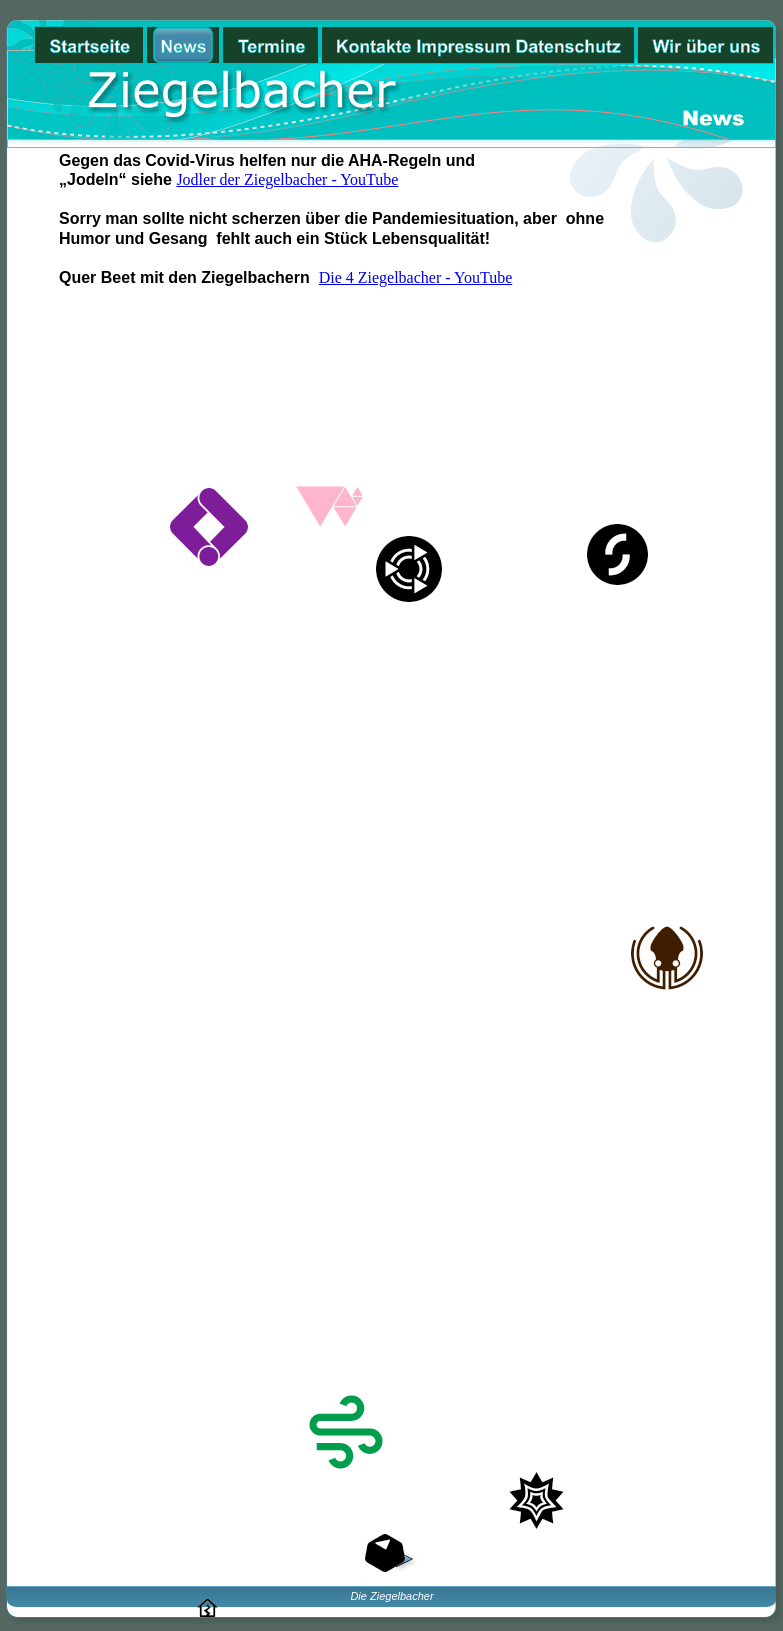 This screenshot has height=1631, width=783. I want to click on WebGPU technology or API branding, so click(329, 506).